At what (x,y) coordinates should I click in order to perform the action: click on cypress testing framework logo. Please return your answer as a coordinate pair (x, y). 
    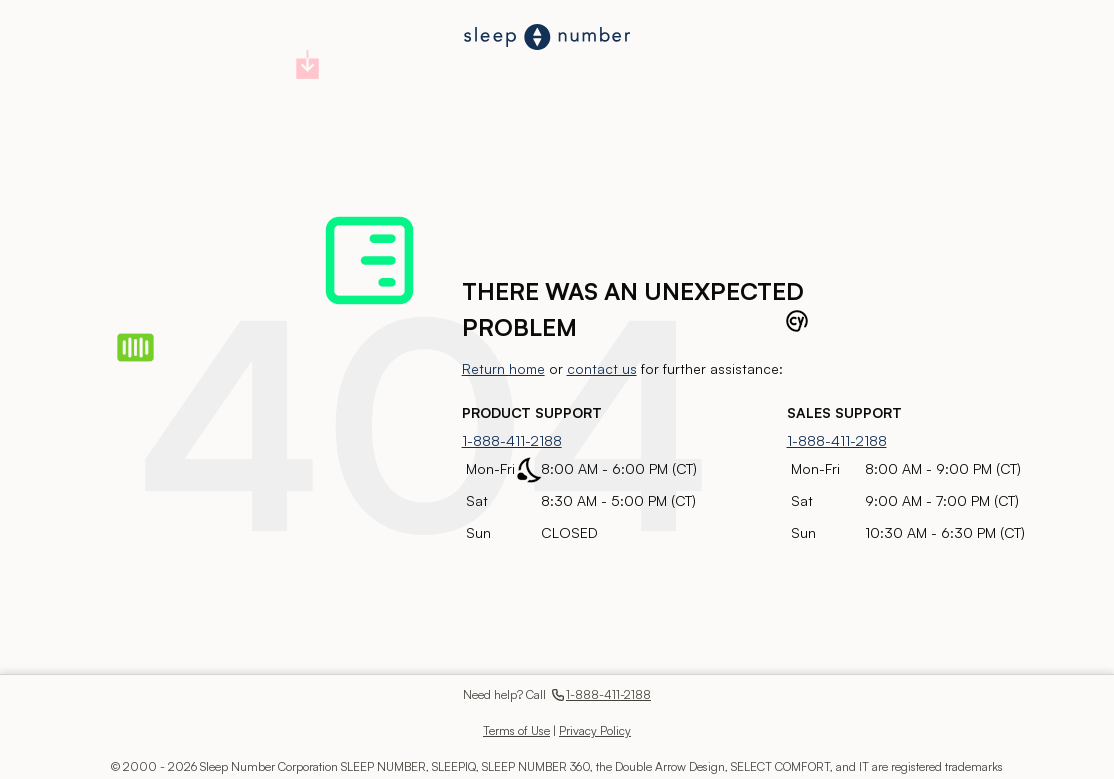
    Looking at the image, I should click on (797, 321).